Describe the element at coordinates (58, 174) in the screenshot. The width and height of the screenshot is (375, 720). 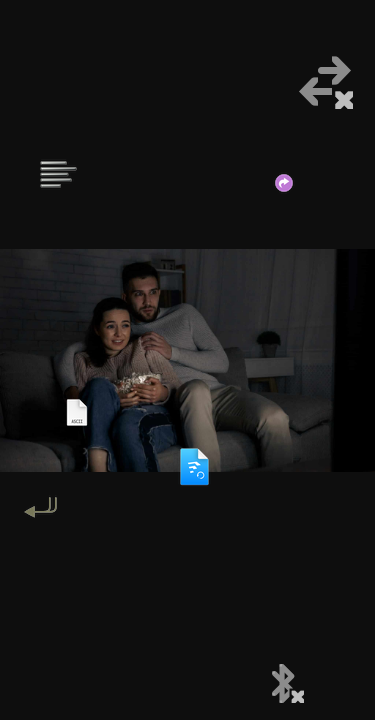
I see `align text to the left margin` at that location.